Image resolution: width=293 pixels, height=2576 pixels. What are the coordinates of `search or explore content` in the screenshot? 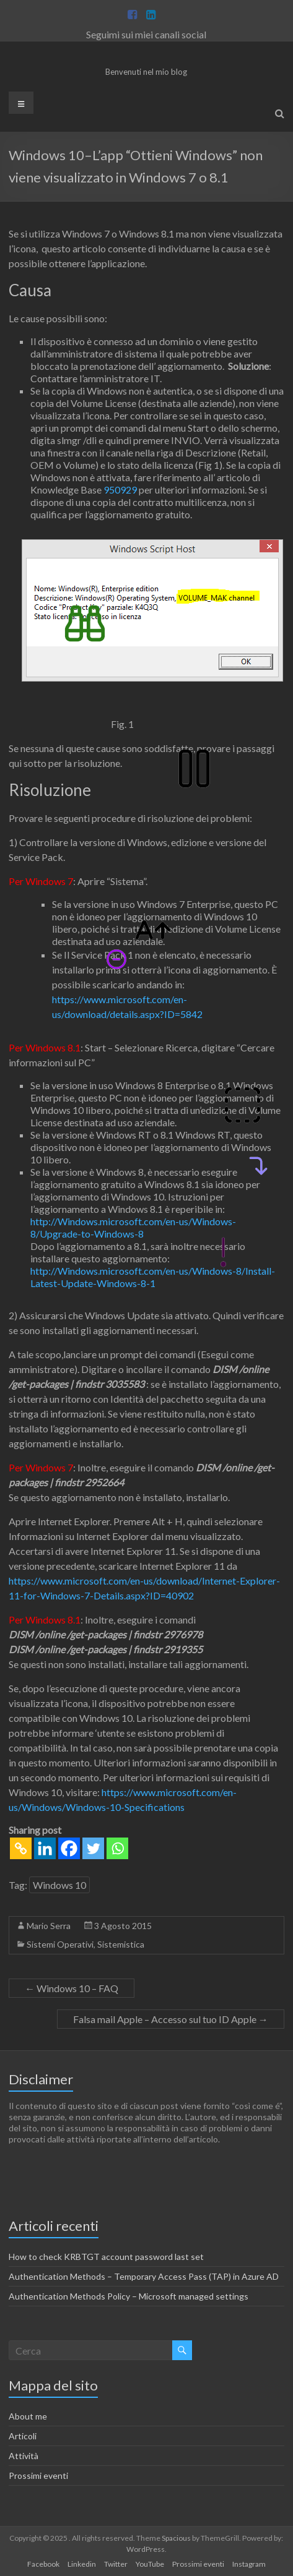 It's located at (85, 623).